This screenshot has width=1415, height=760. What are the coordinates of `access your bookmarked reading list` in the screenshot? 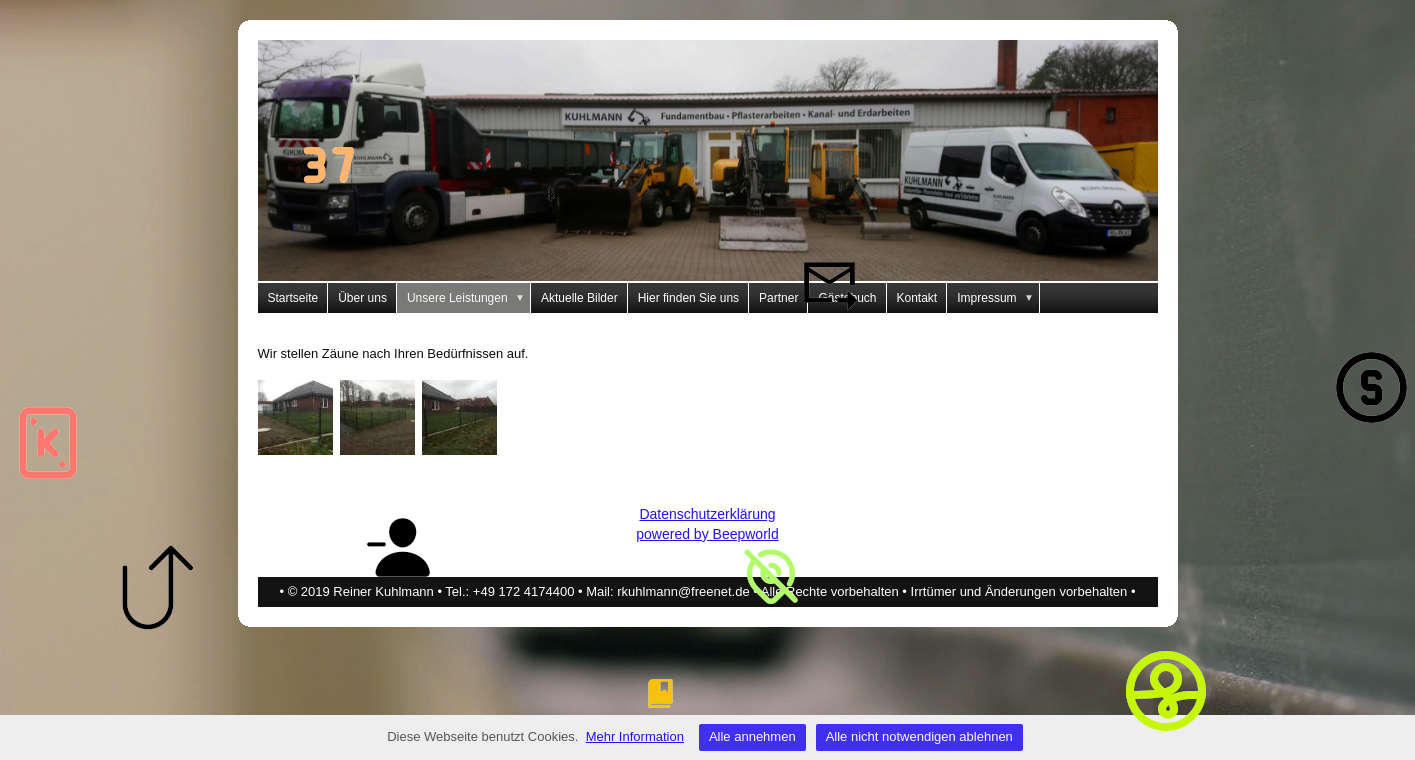 It's located at (660, 693).